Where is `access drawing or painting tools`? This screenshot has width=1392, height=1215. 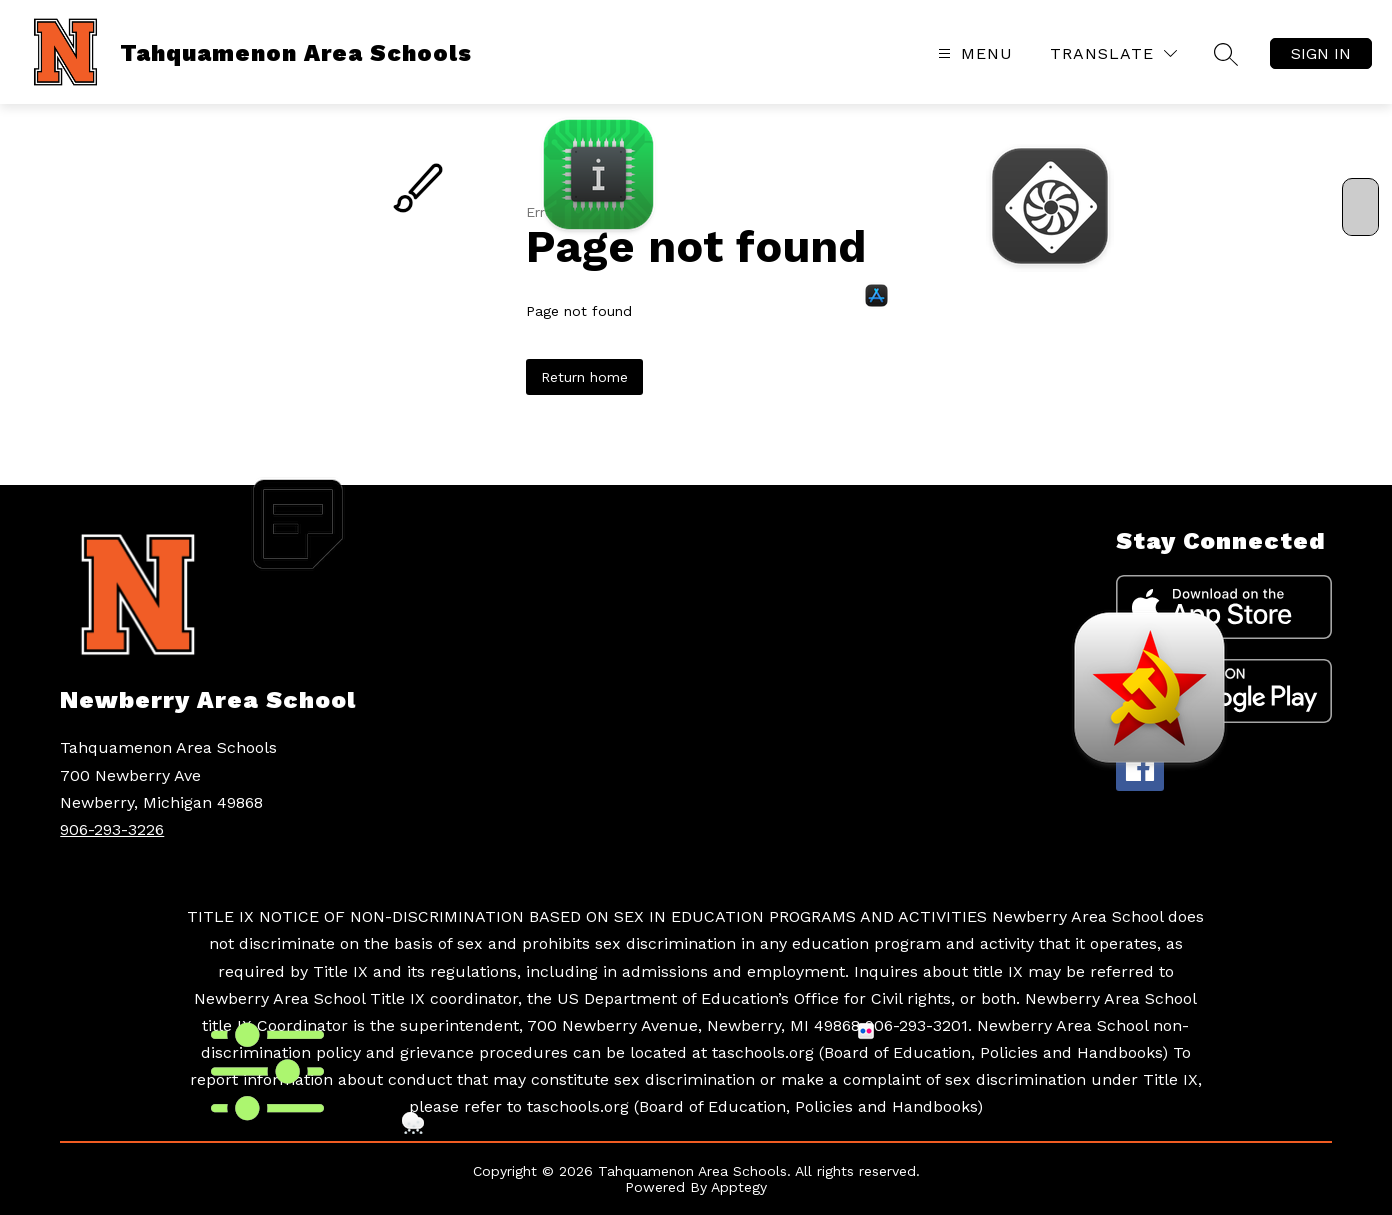
access drawing or painting tools is located at coordinates (418, 188).